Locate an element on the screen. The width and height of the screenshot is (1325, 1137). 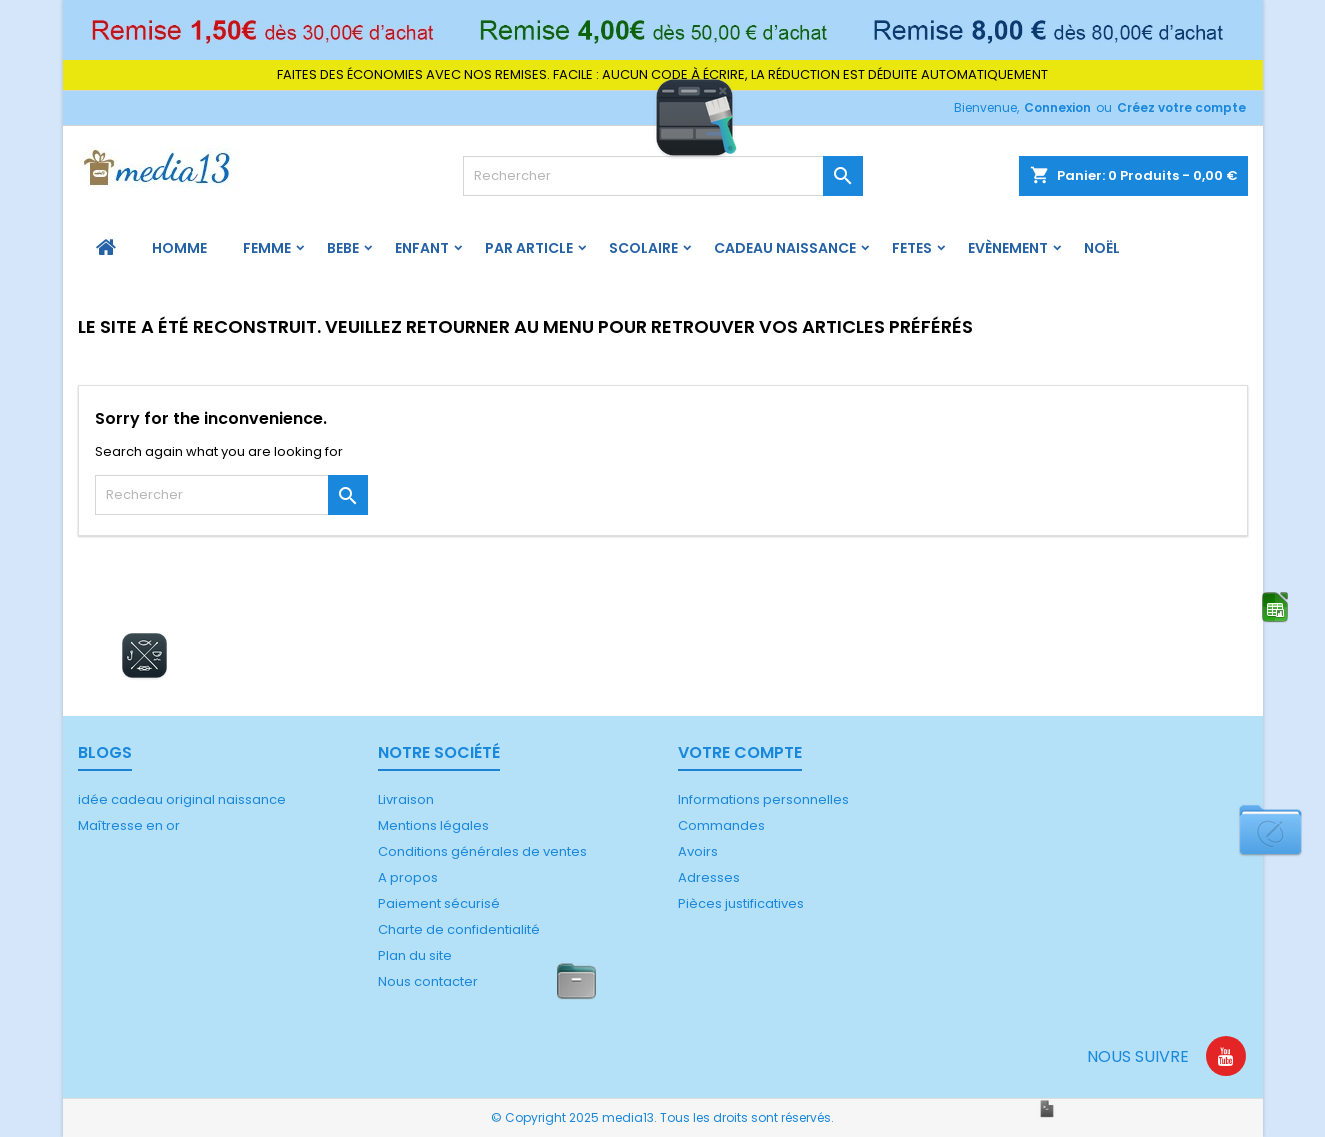
launch fishing planet game is located at coordinates (144, 655).